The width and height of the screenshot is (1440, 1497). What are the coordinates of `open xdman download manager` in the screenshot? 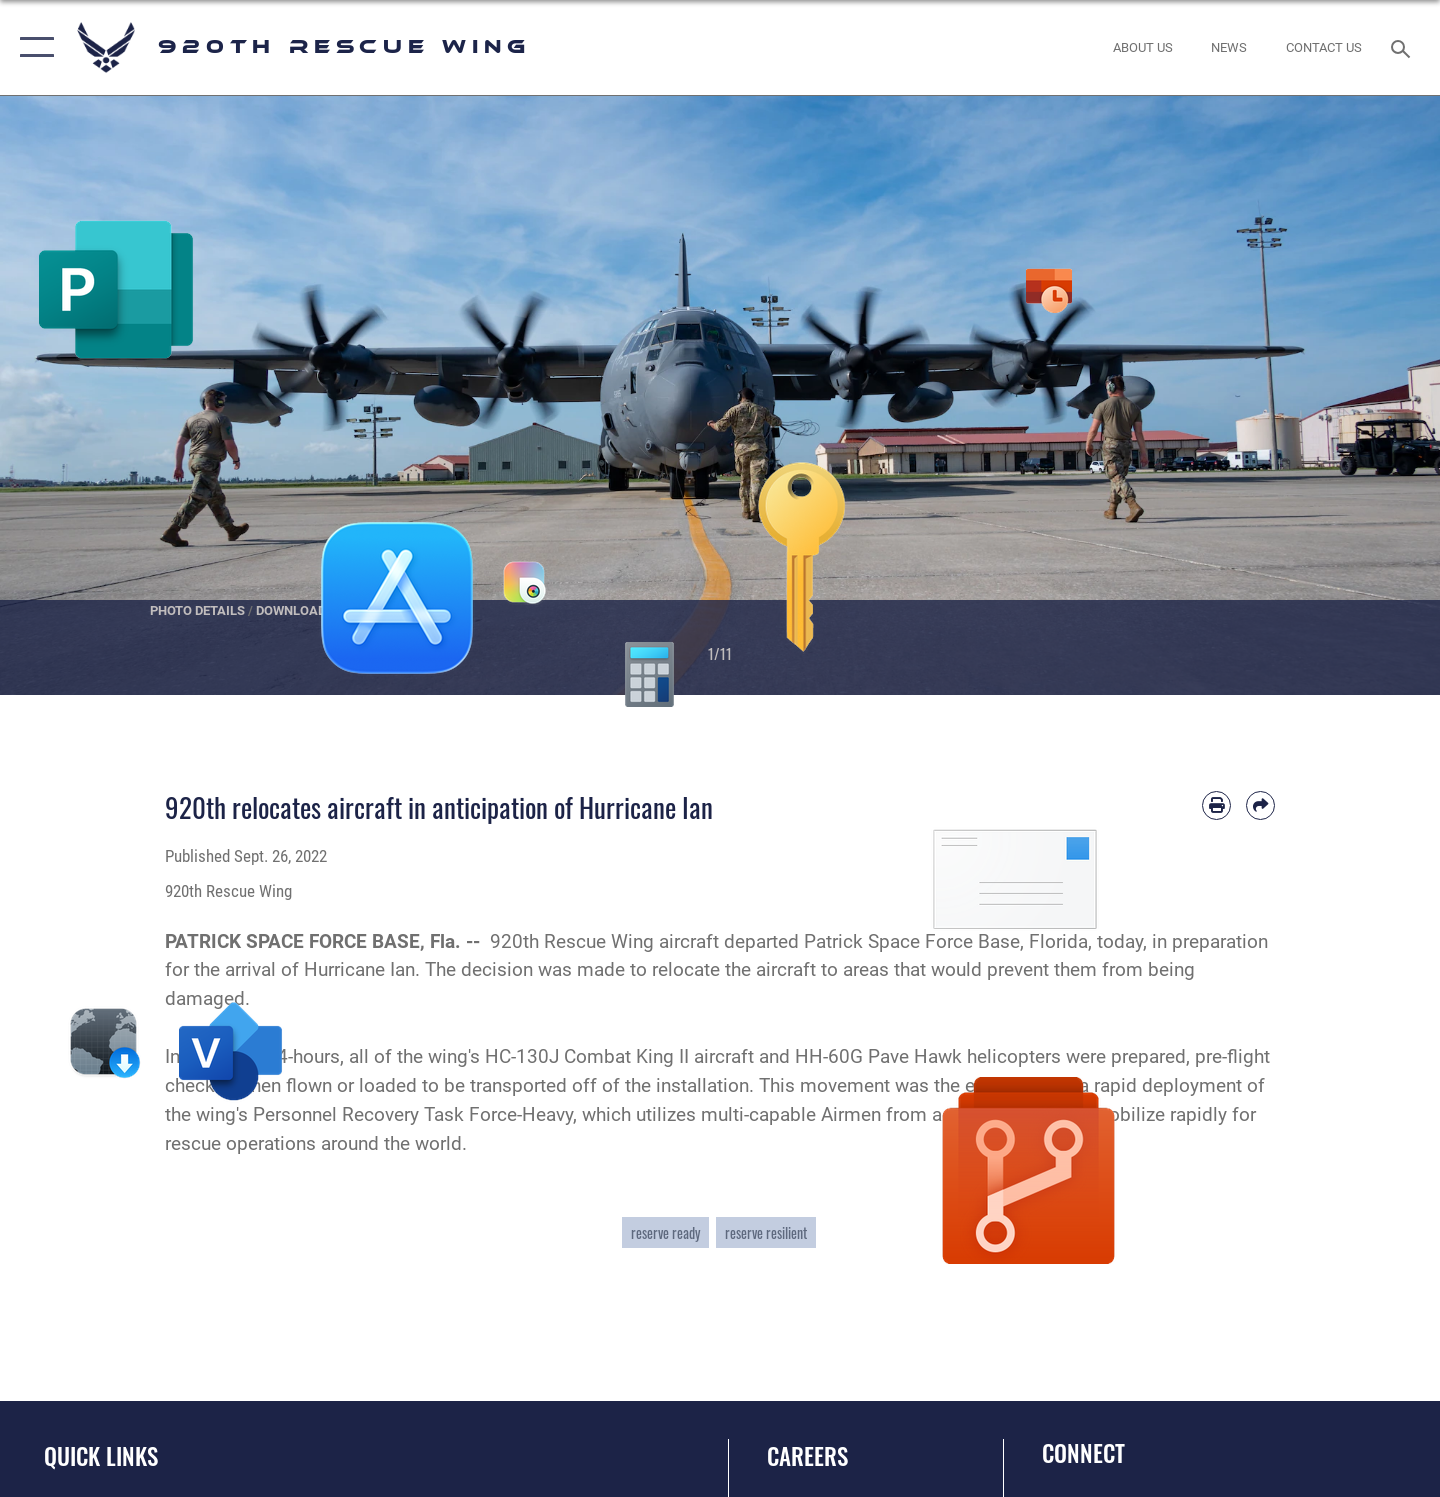 It's located at (103, 1041).